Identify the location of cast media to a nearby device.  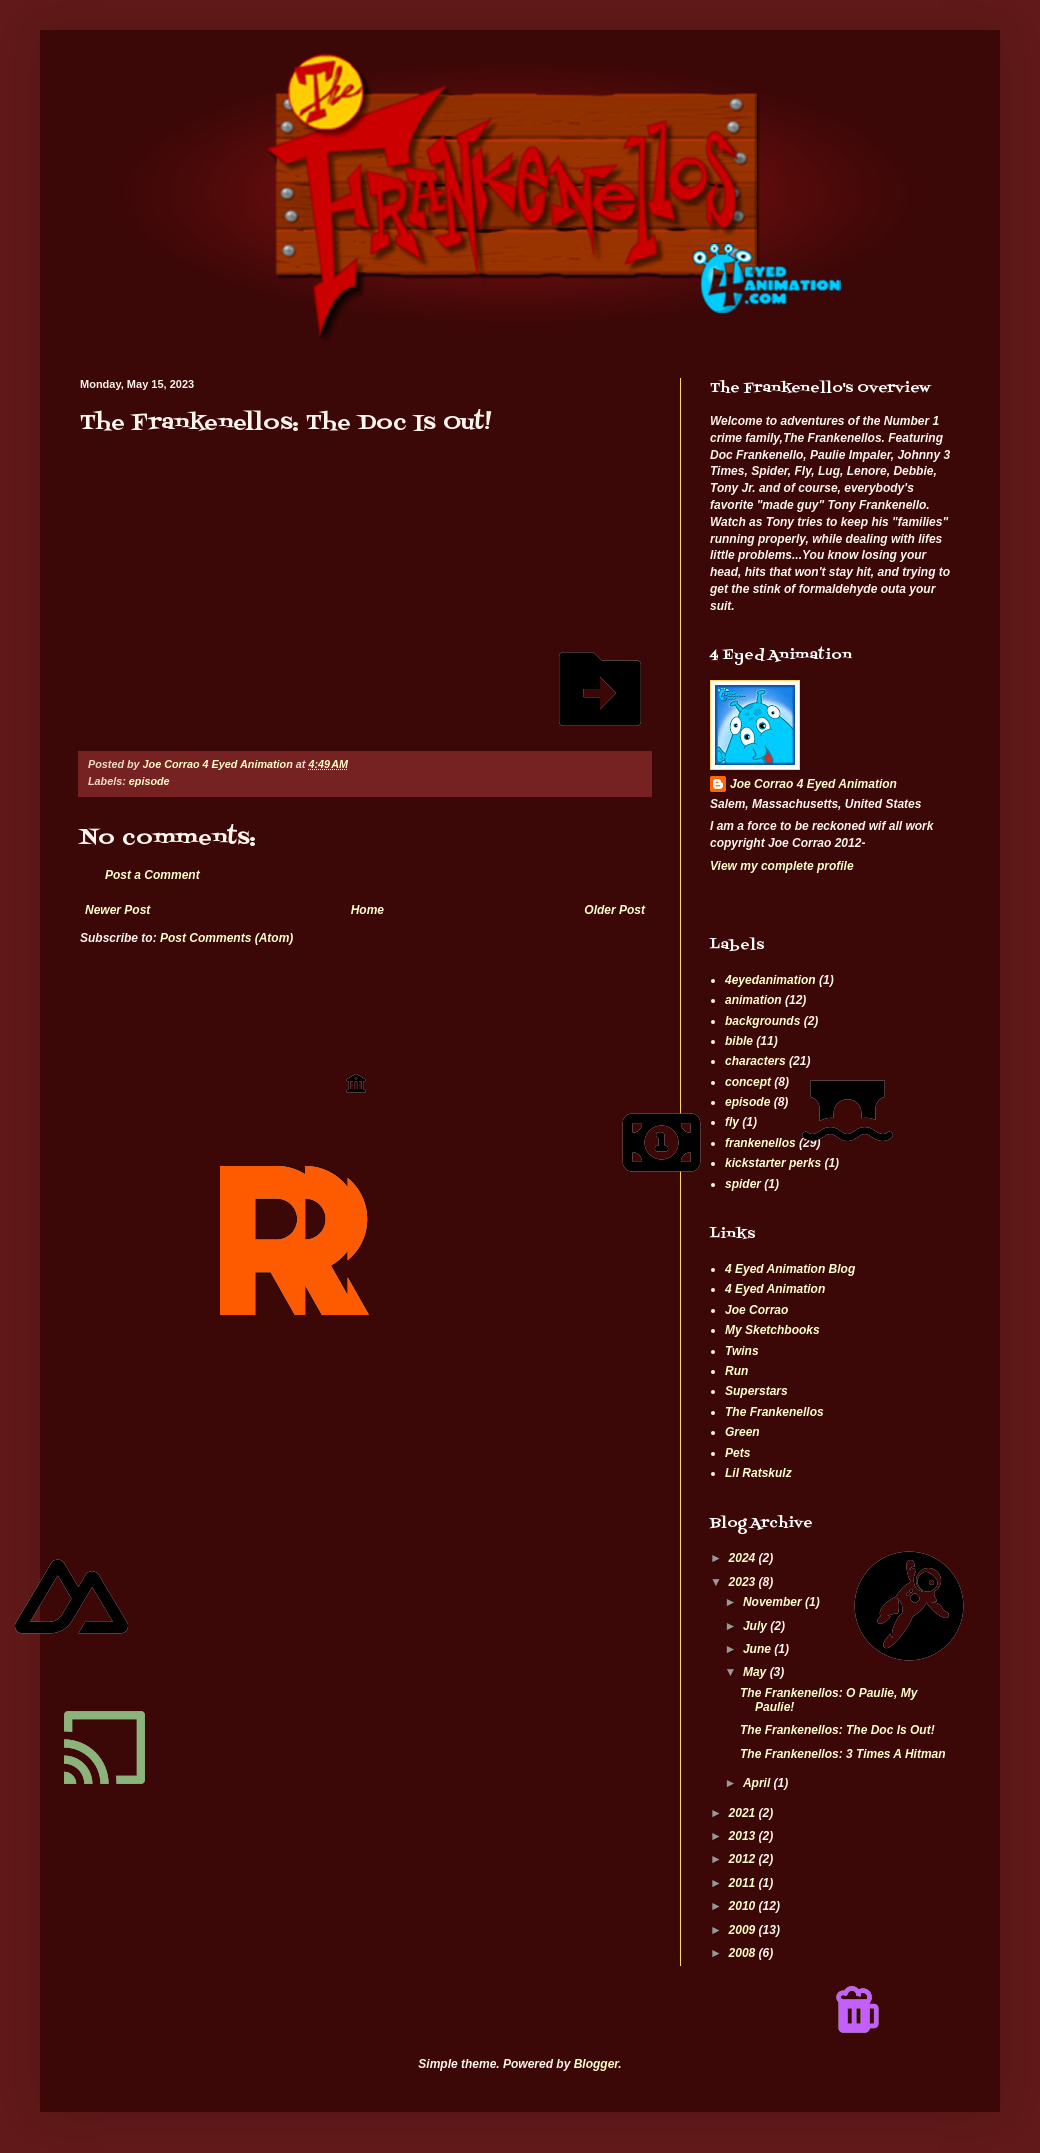
(104, 1747).